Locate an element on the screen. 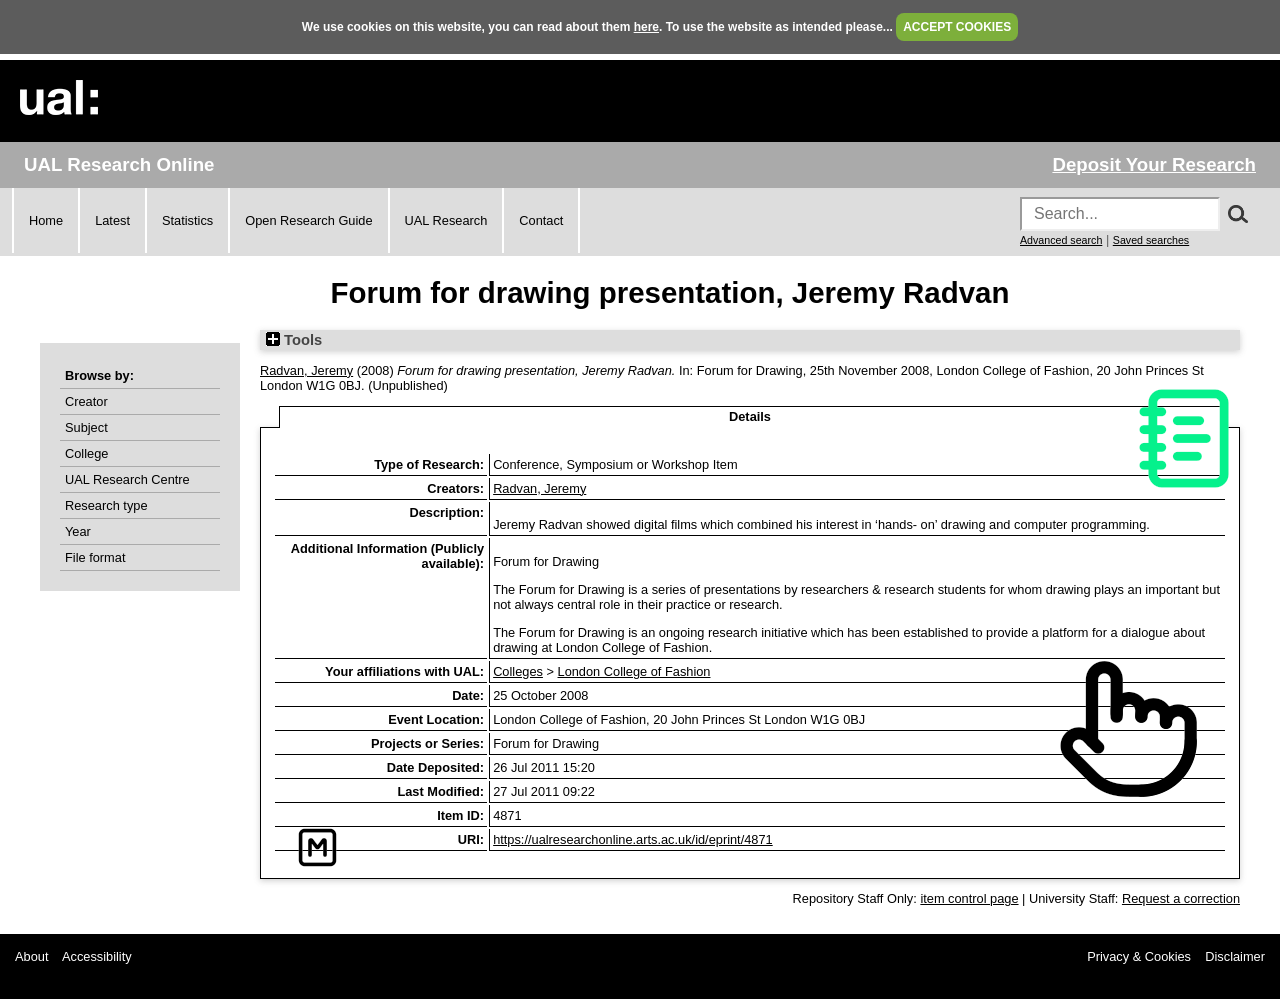 This screenshot has height=999, width=1280. tap or click to select an item is located at coordinates (1129, 729).